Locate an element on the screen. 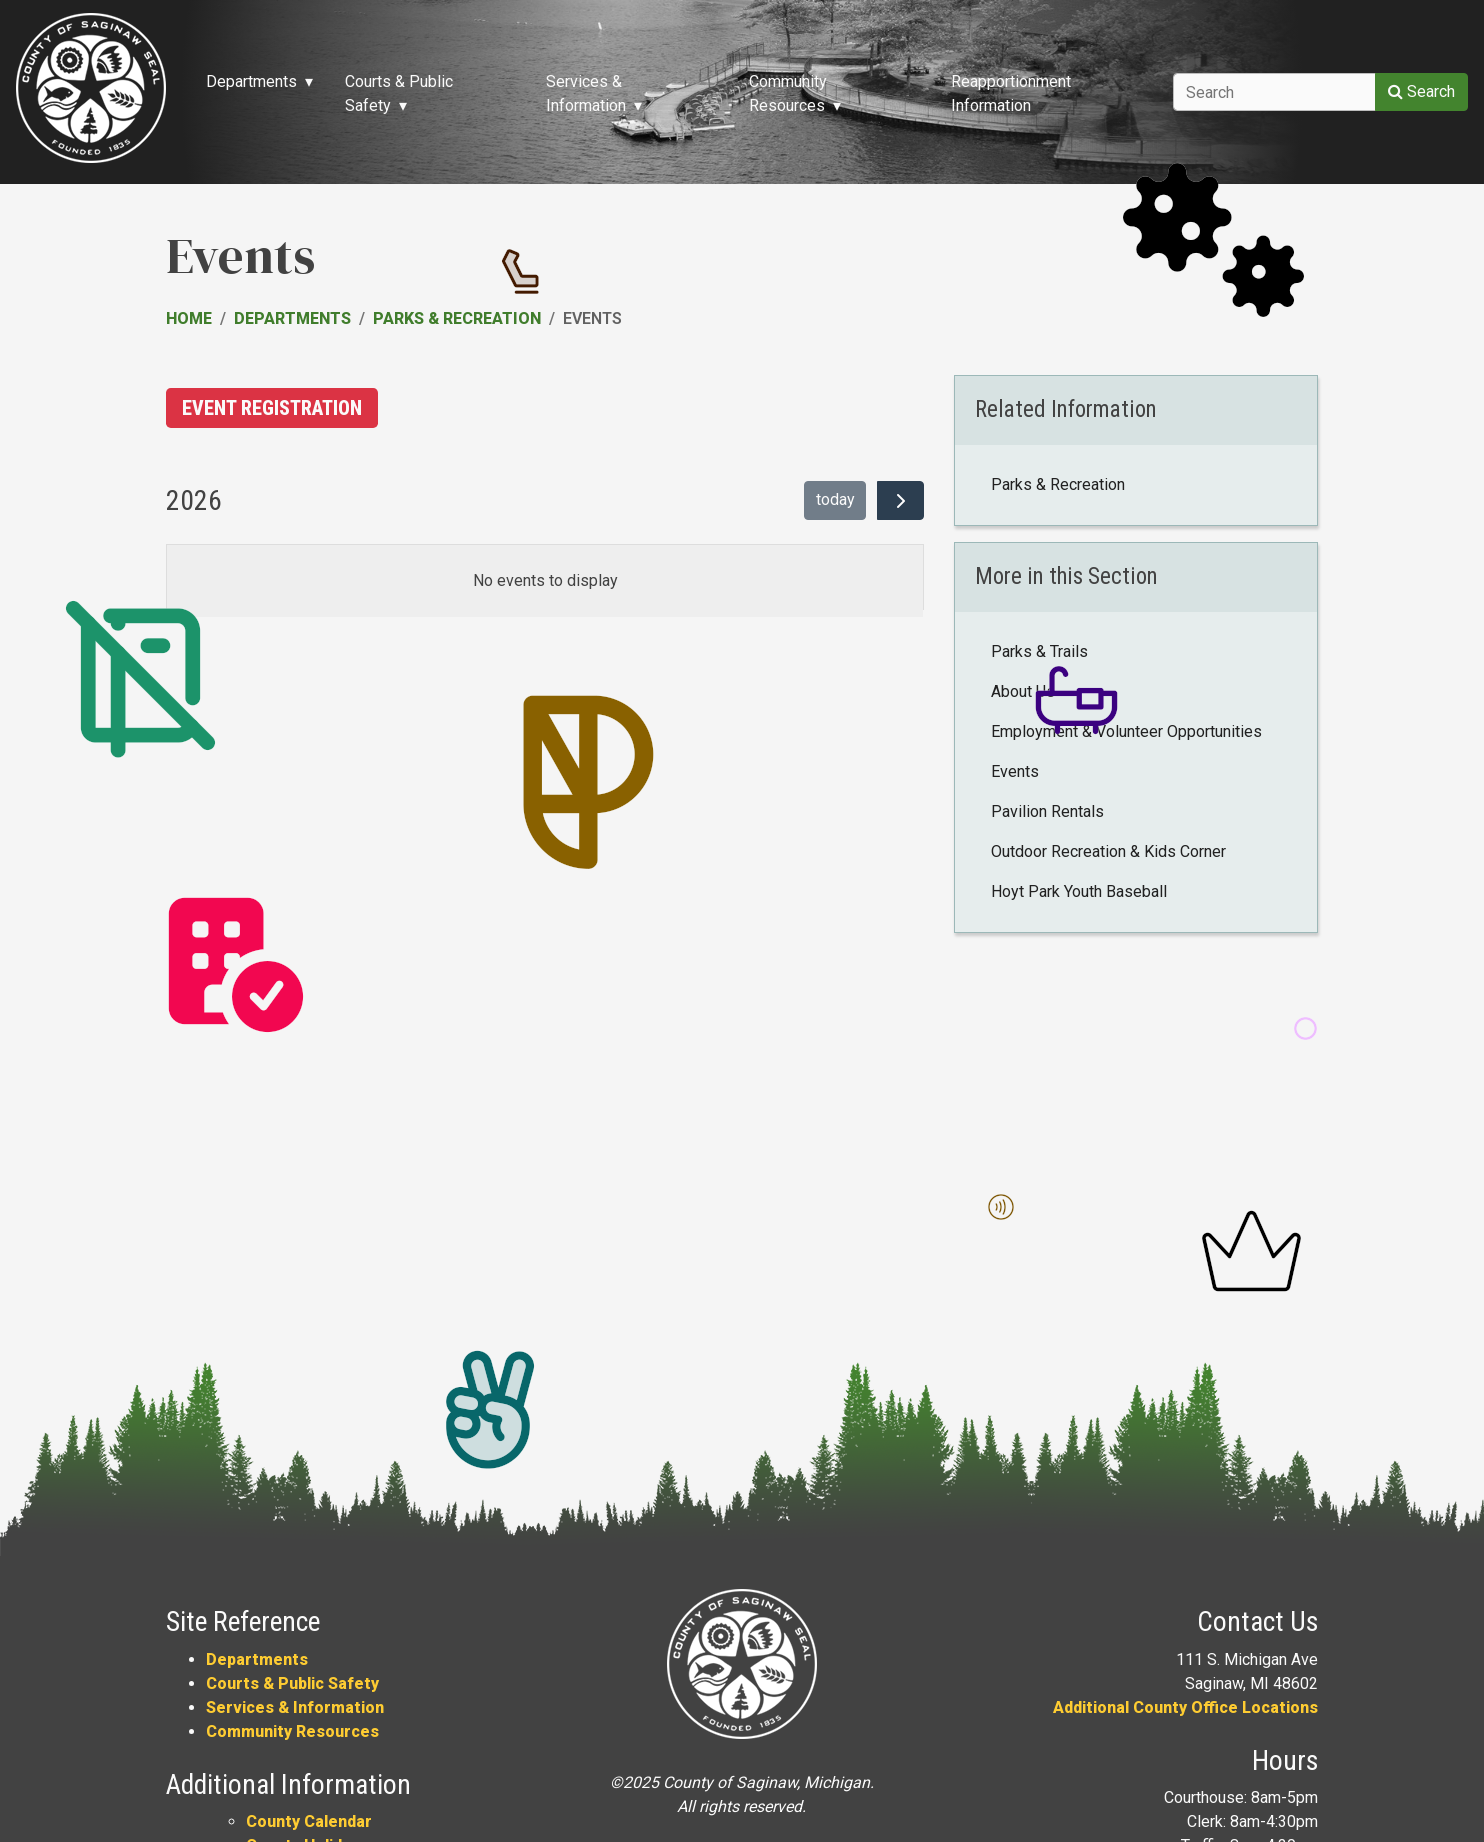 This screenshot has width=1484, height=1842. tap to pay with contactless payment is located at coordinates (1001, 1207).